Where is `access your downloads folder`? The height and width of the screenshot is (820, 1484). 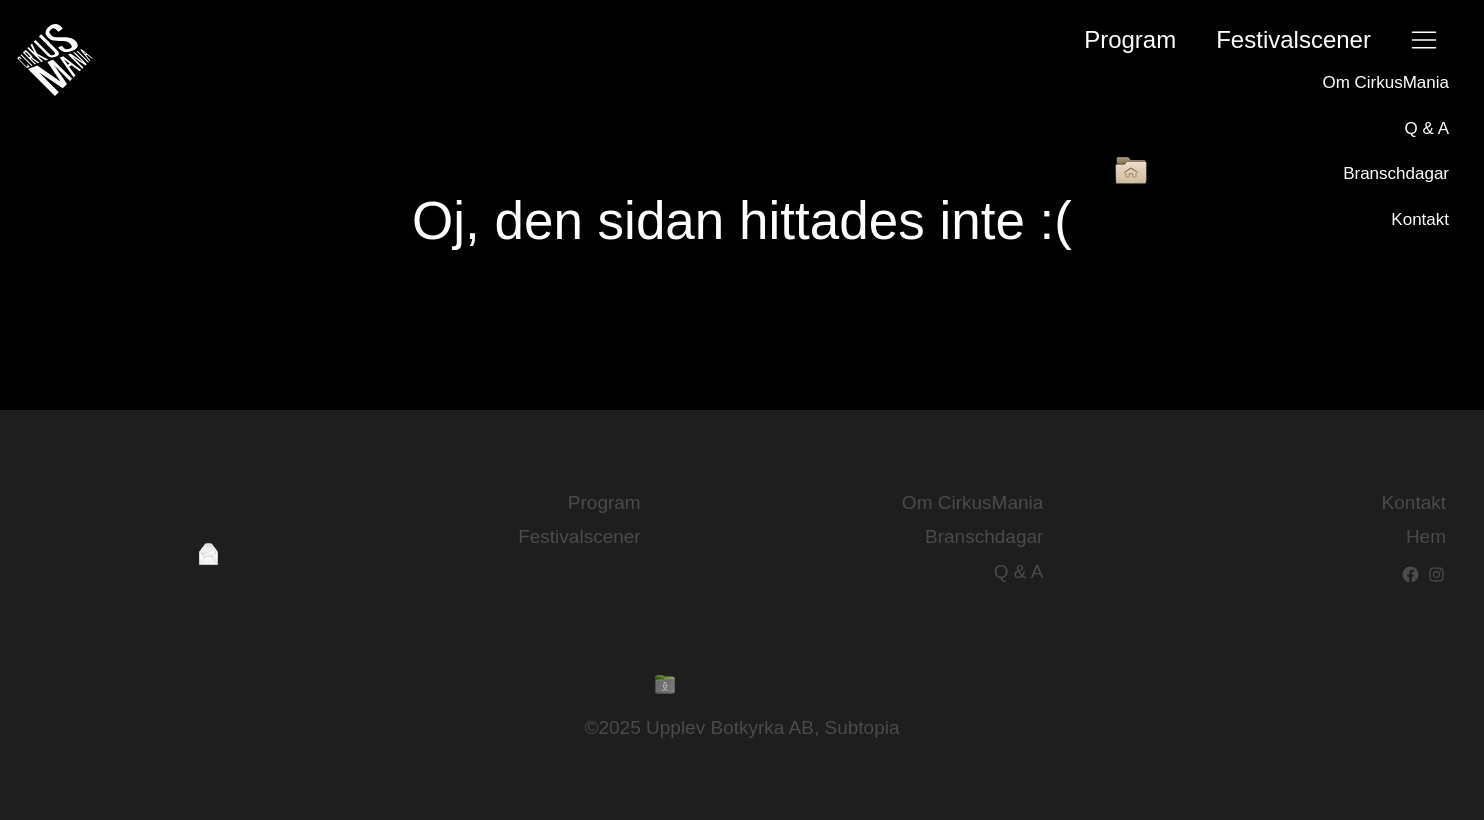
access your downloads folder is located at coordinates (665, 684).